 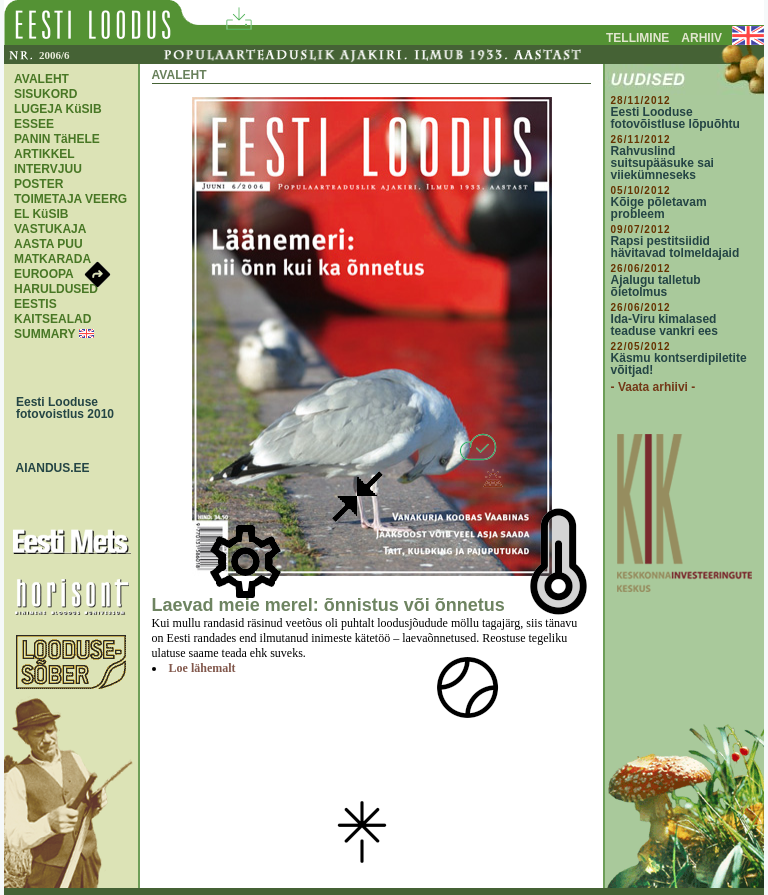 I want to click on open settings menu, so click(x=245, y=561).